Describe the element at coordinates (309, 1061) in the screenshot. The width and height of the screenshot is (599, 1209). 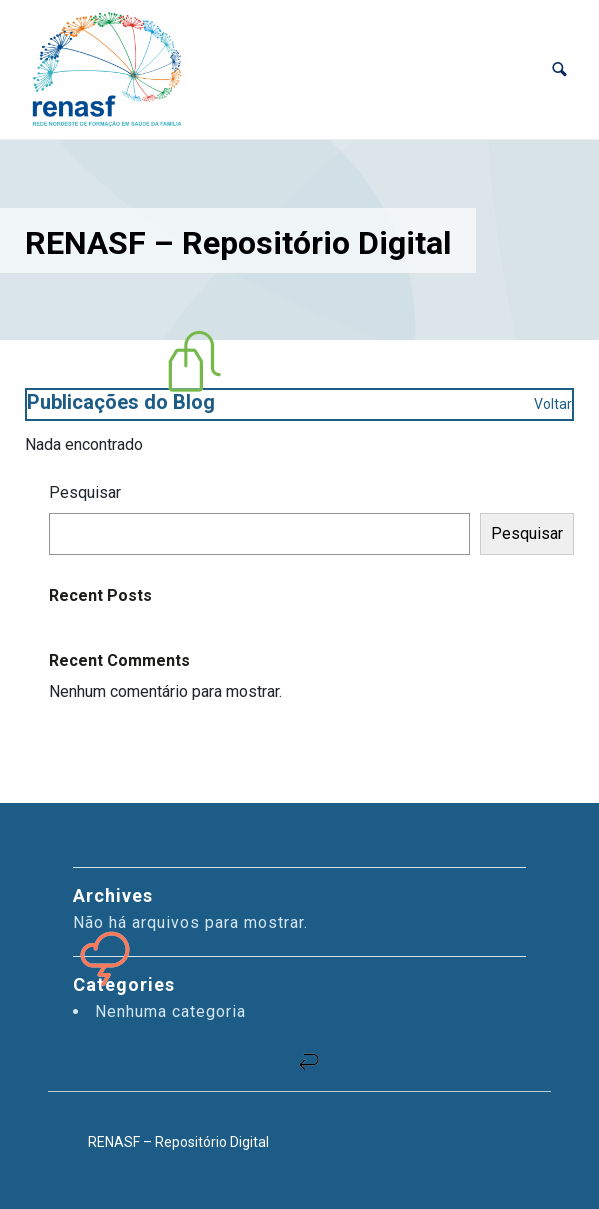
I see `return to previous screen or step` at that location.